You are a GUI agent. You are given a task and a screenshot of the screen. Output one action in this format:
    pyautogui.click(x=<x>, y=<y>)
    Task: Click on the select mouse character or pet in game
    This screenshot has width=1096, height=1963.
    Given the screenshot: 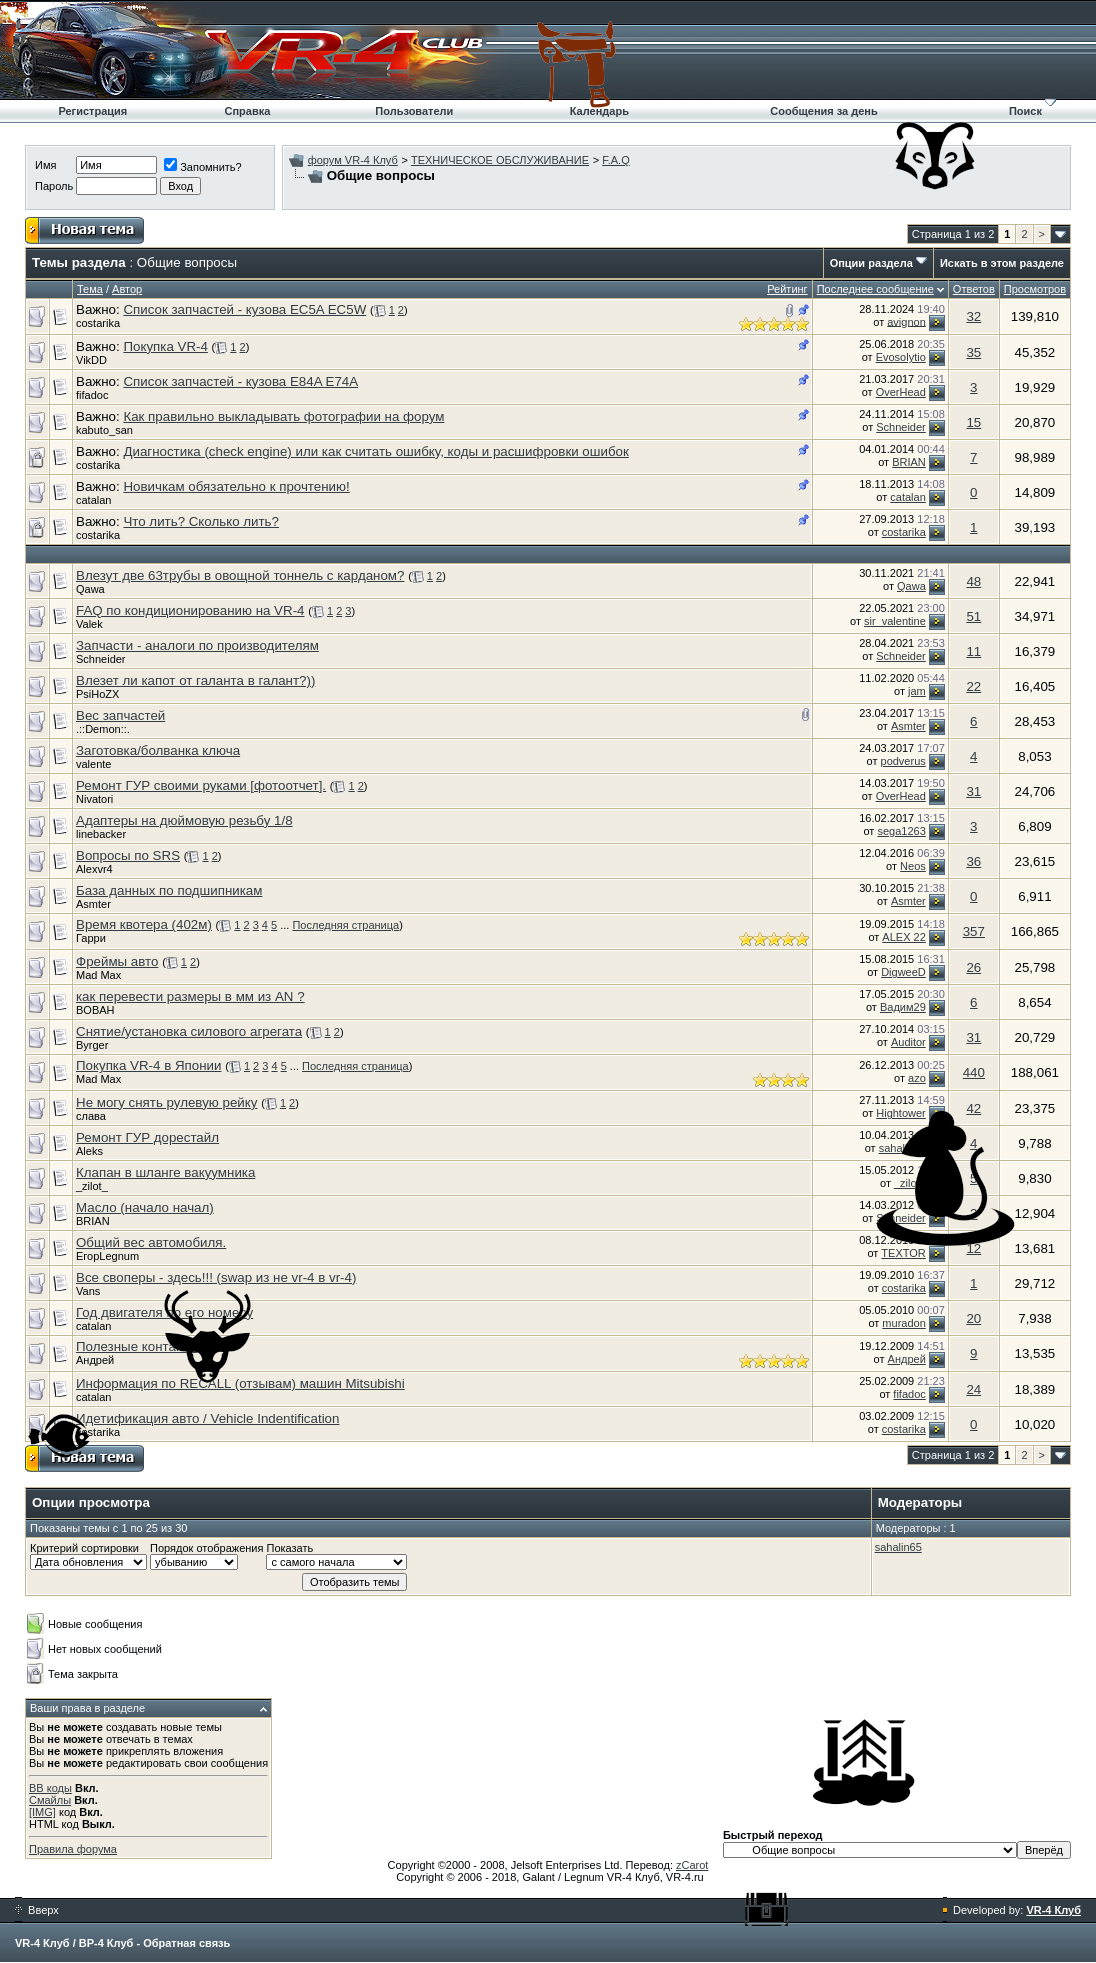 What is the action you would take?
    pyautogui.click(x=946, y=1178)
    